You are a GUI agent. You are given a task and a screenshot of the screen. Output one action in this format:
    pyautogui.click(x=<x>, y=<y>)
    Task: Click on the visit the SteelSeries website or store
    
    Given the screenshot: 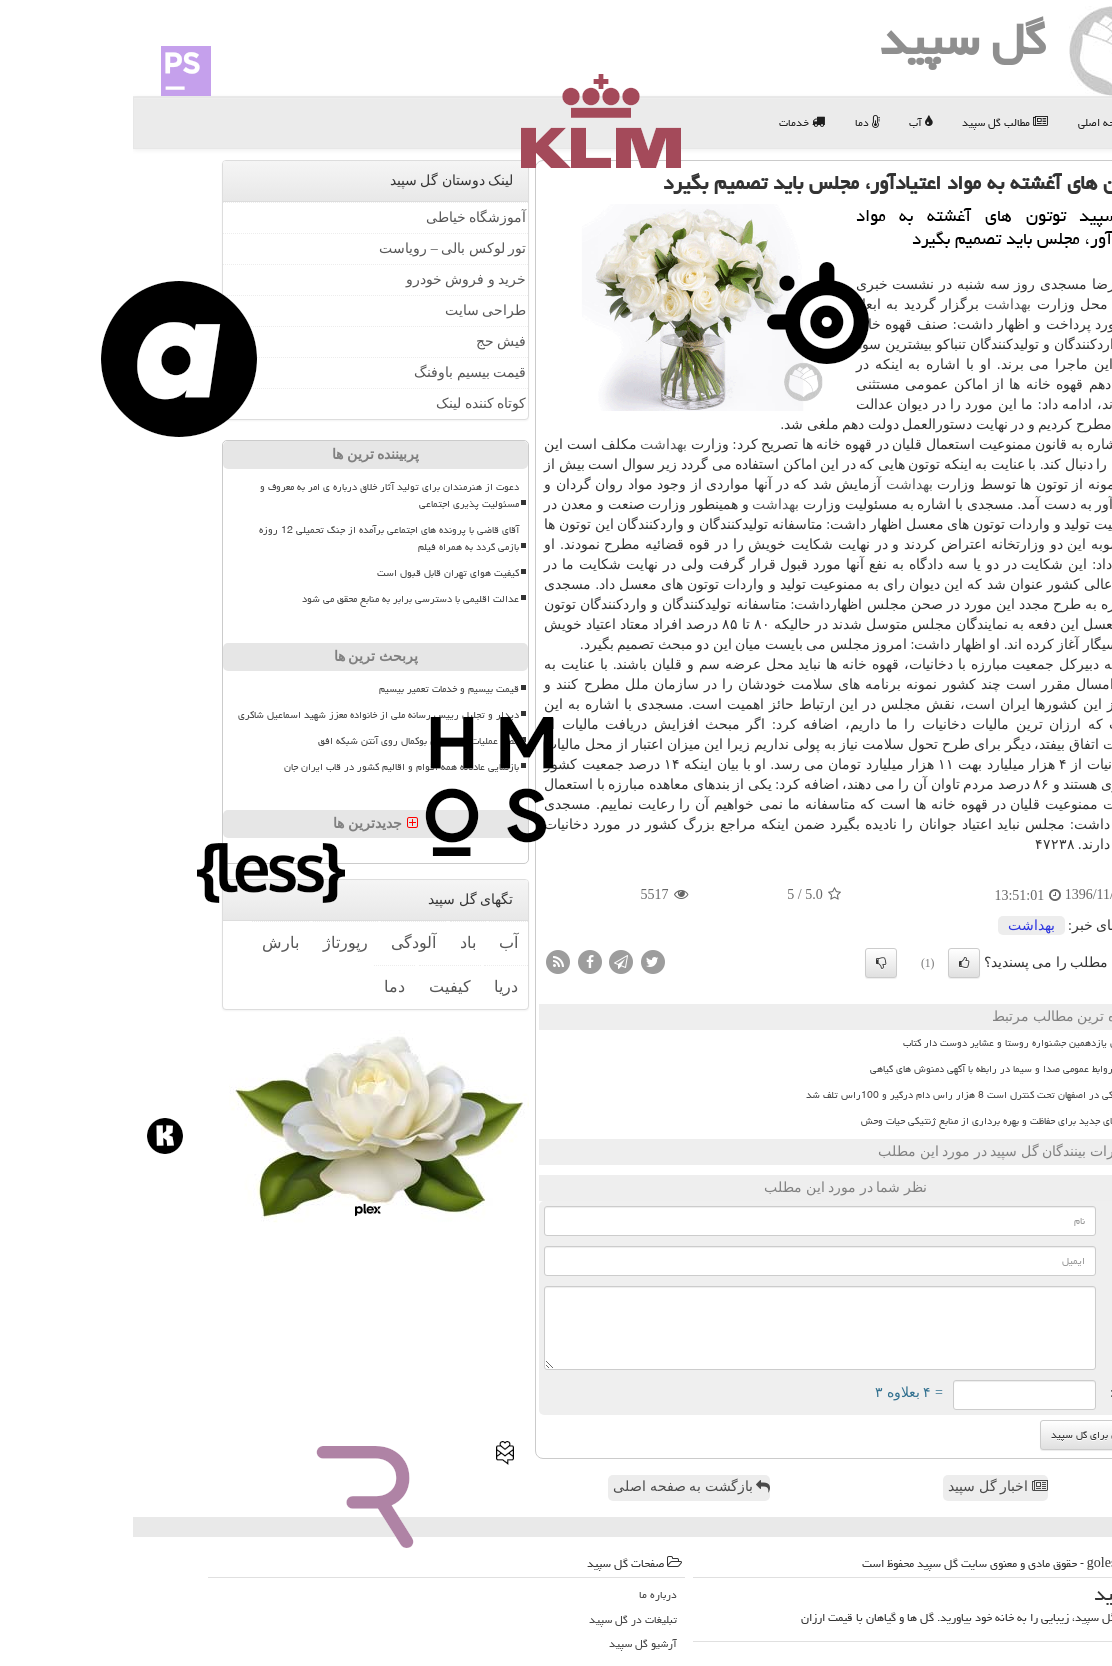 What is the action you would take?
    pyautogui.click(x=818, y=313)
    